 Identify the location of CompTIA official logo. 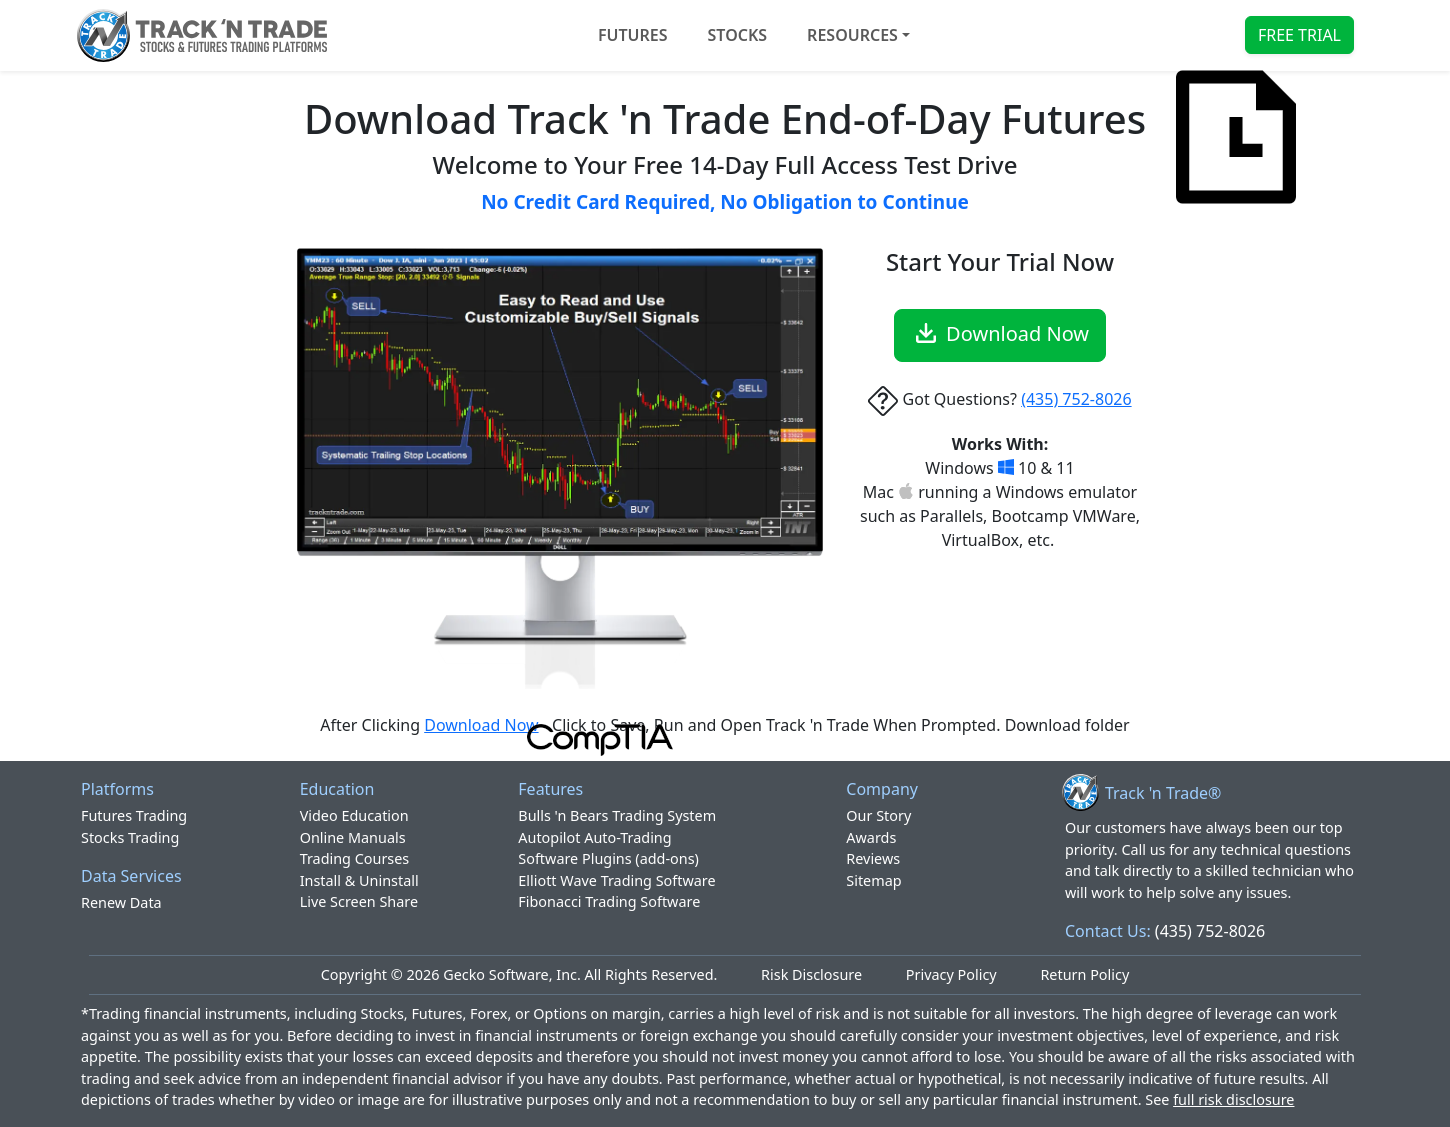
(600, 740).